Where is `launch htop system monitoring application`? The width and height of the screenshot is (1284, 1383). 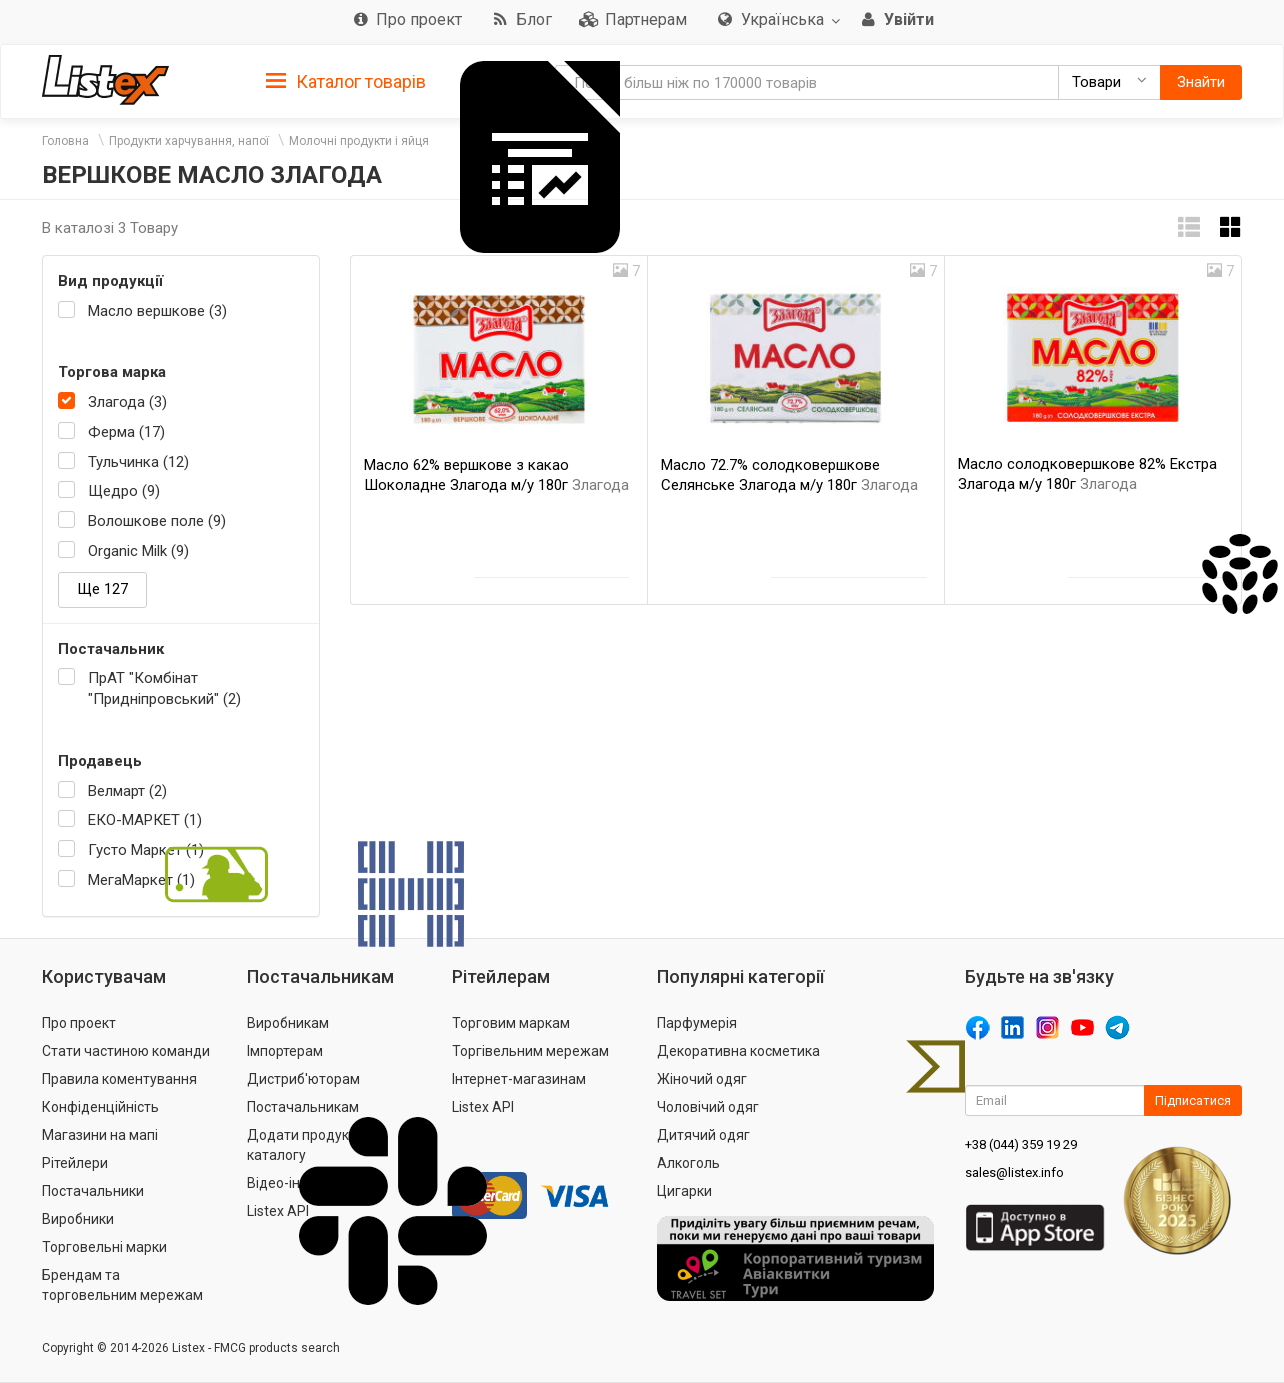
launch htop system monitoring application is located at coordinates (411, 894).